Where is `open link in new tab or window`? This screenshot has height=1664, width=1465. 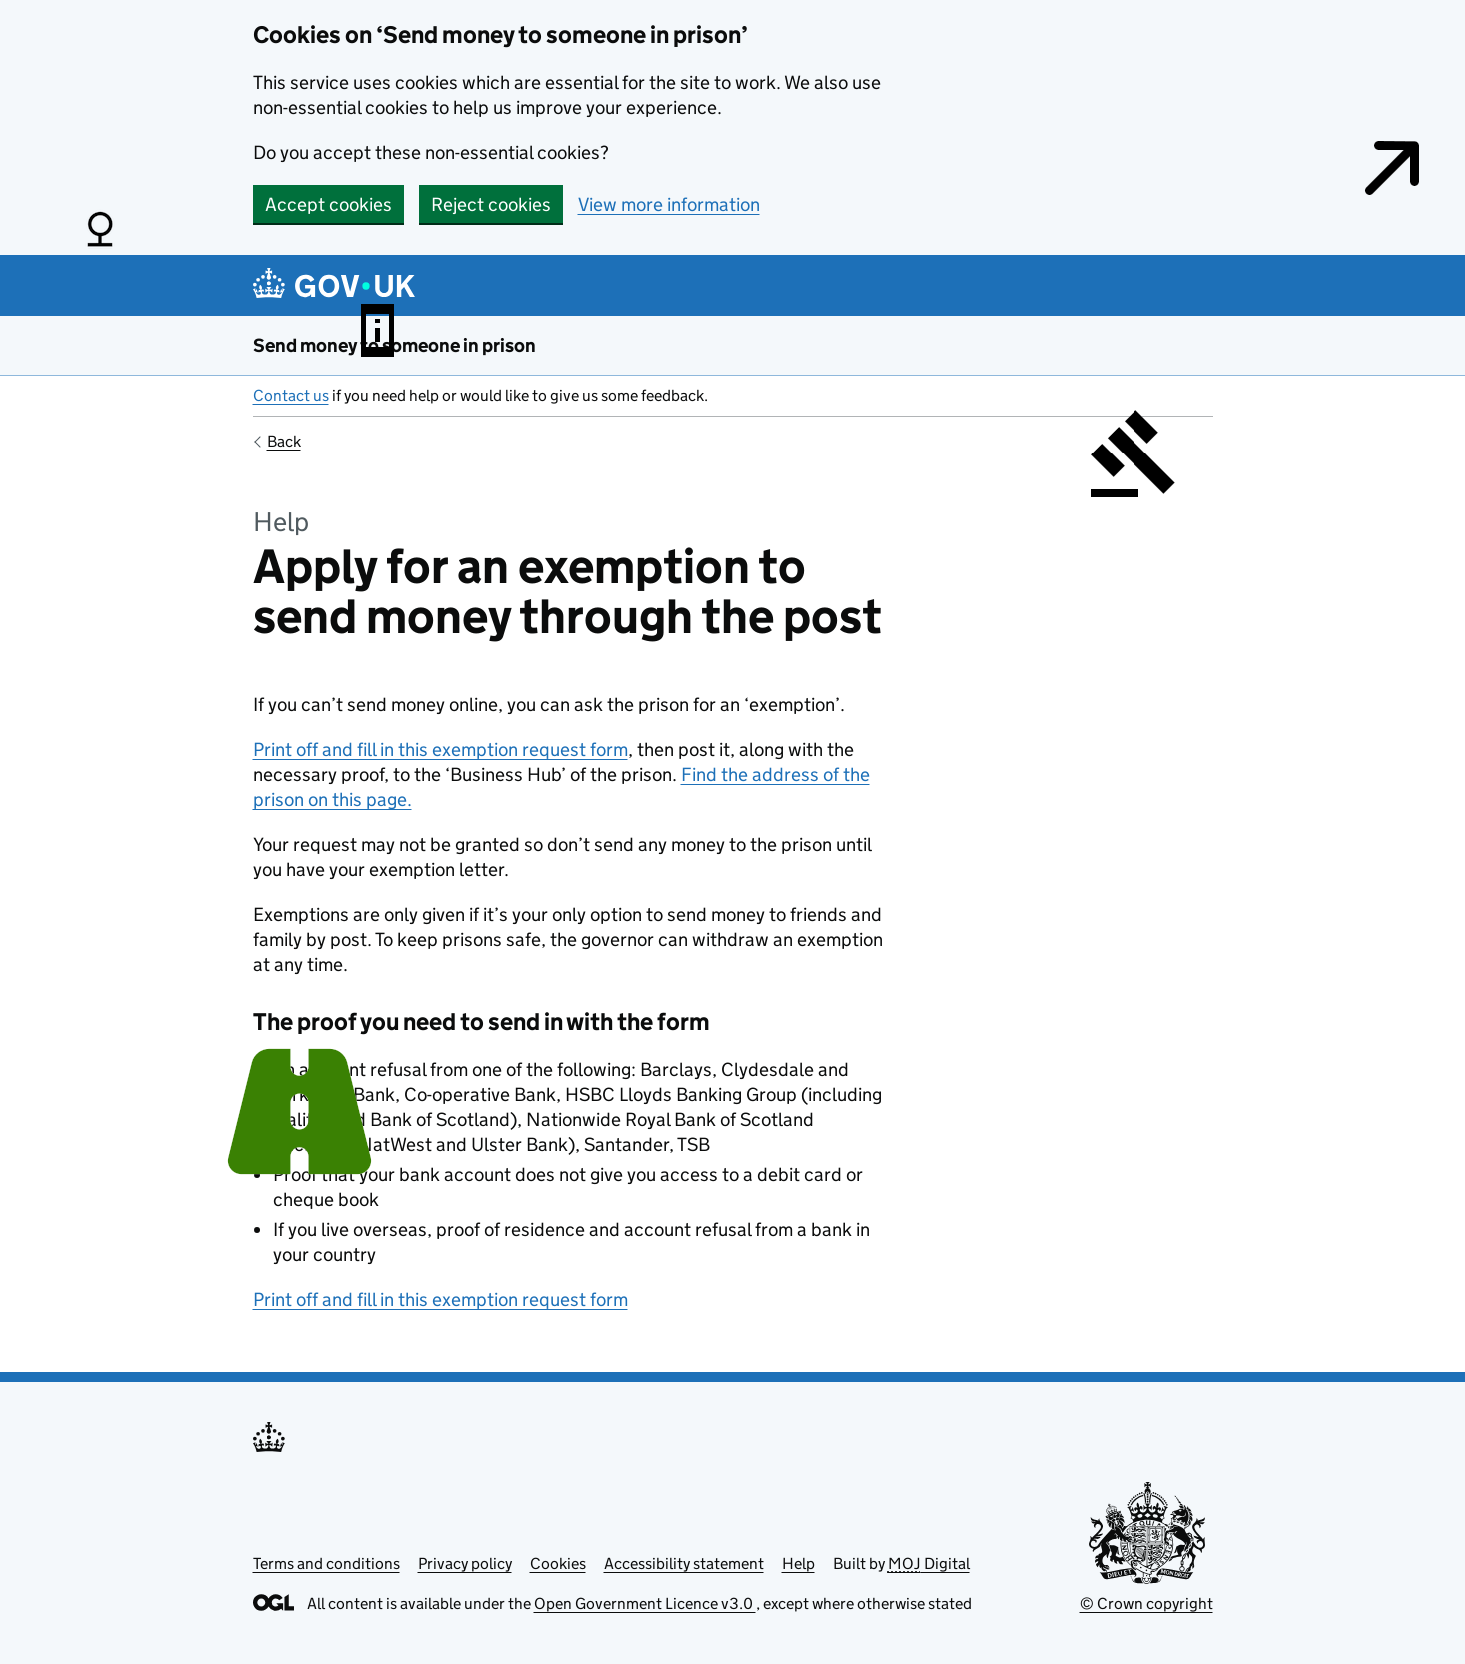 open link in new tab or window is located at coordinates (1392, 168).